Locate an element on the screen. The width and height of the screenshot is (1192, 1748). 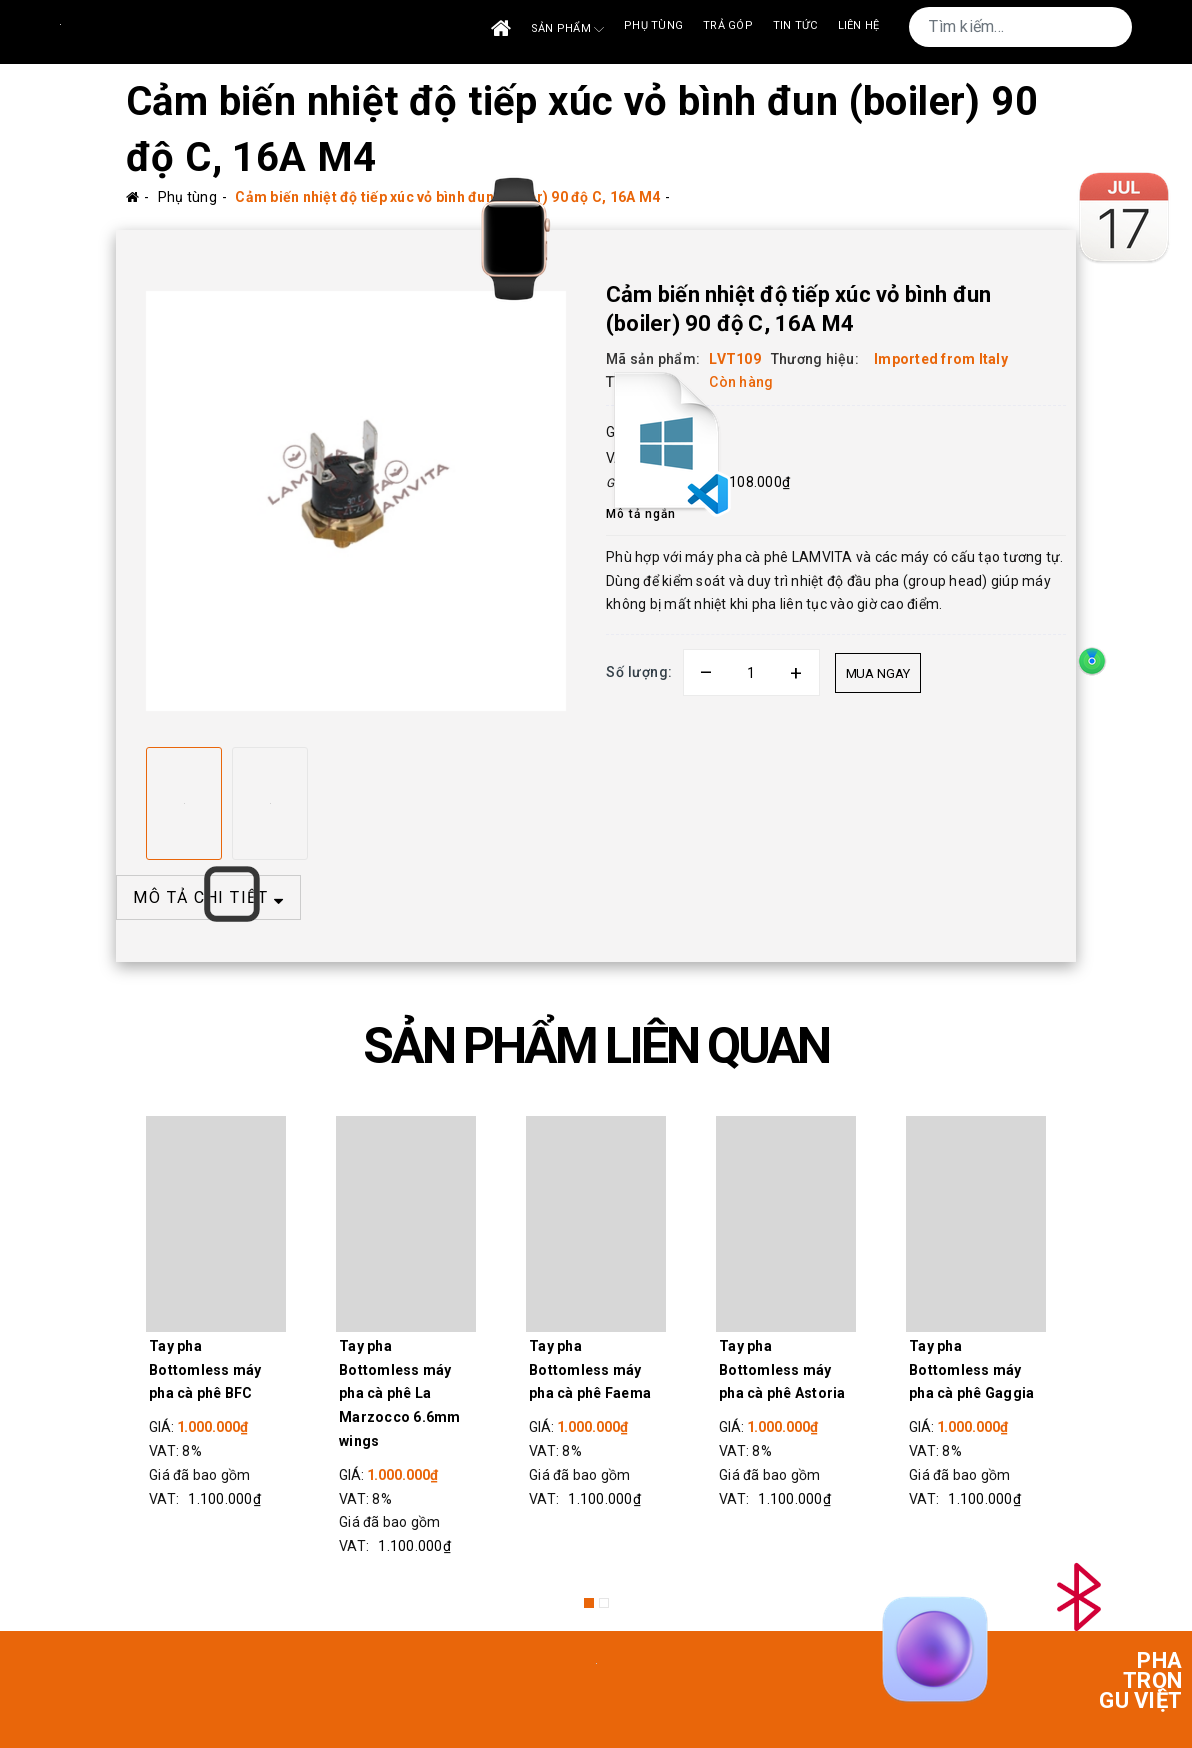
open calendar app is located at coordinates (1124, 217).